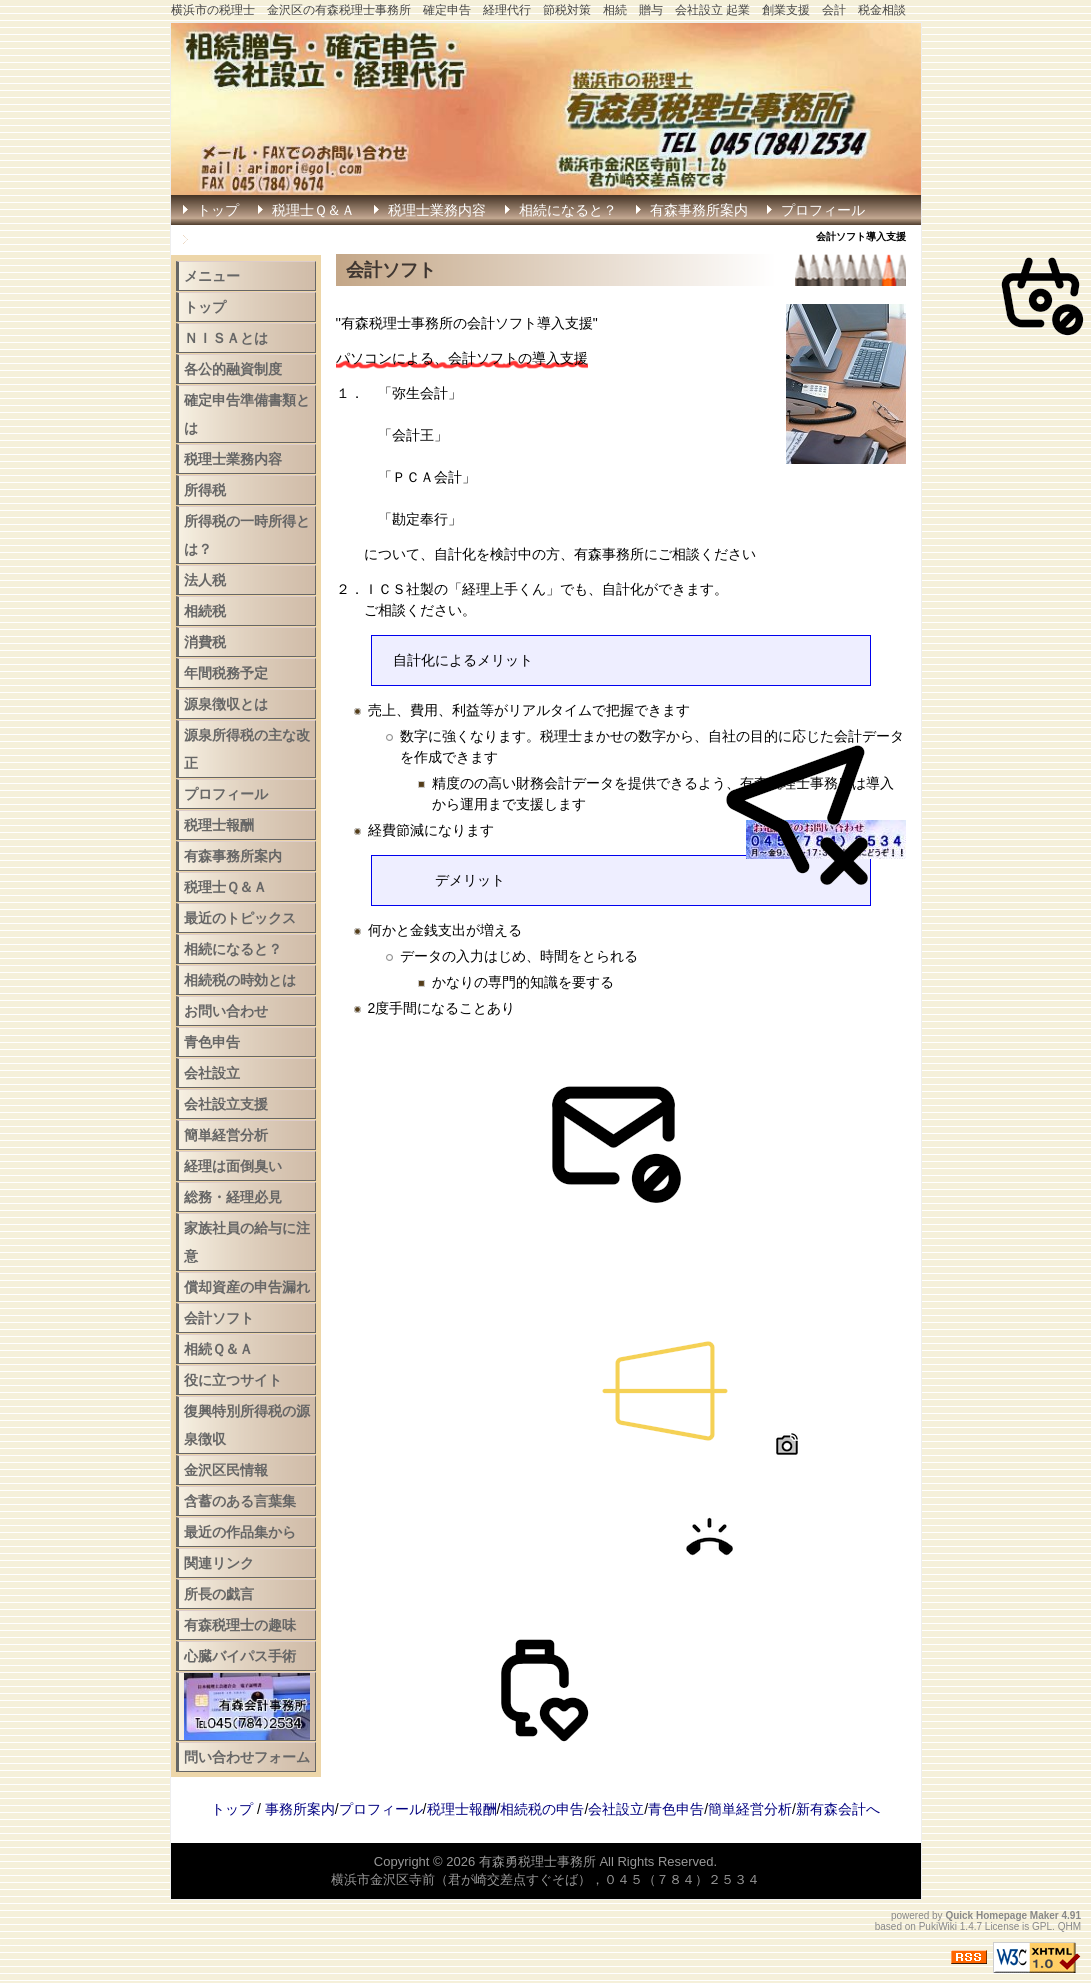 The image size is (1091, 1983). I want to click on view heart rate data on smartwatch, so click(535, 1688).